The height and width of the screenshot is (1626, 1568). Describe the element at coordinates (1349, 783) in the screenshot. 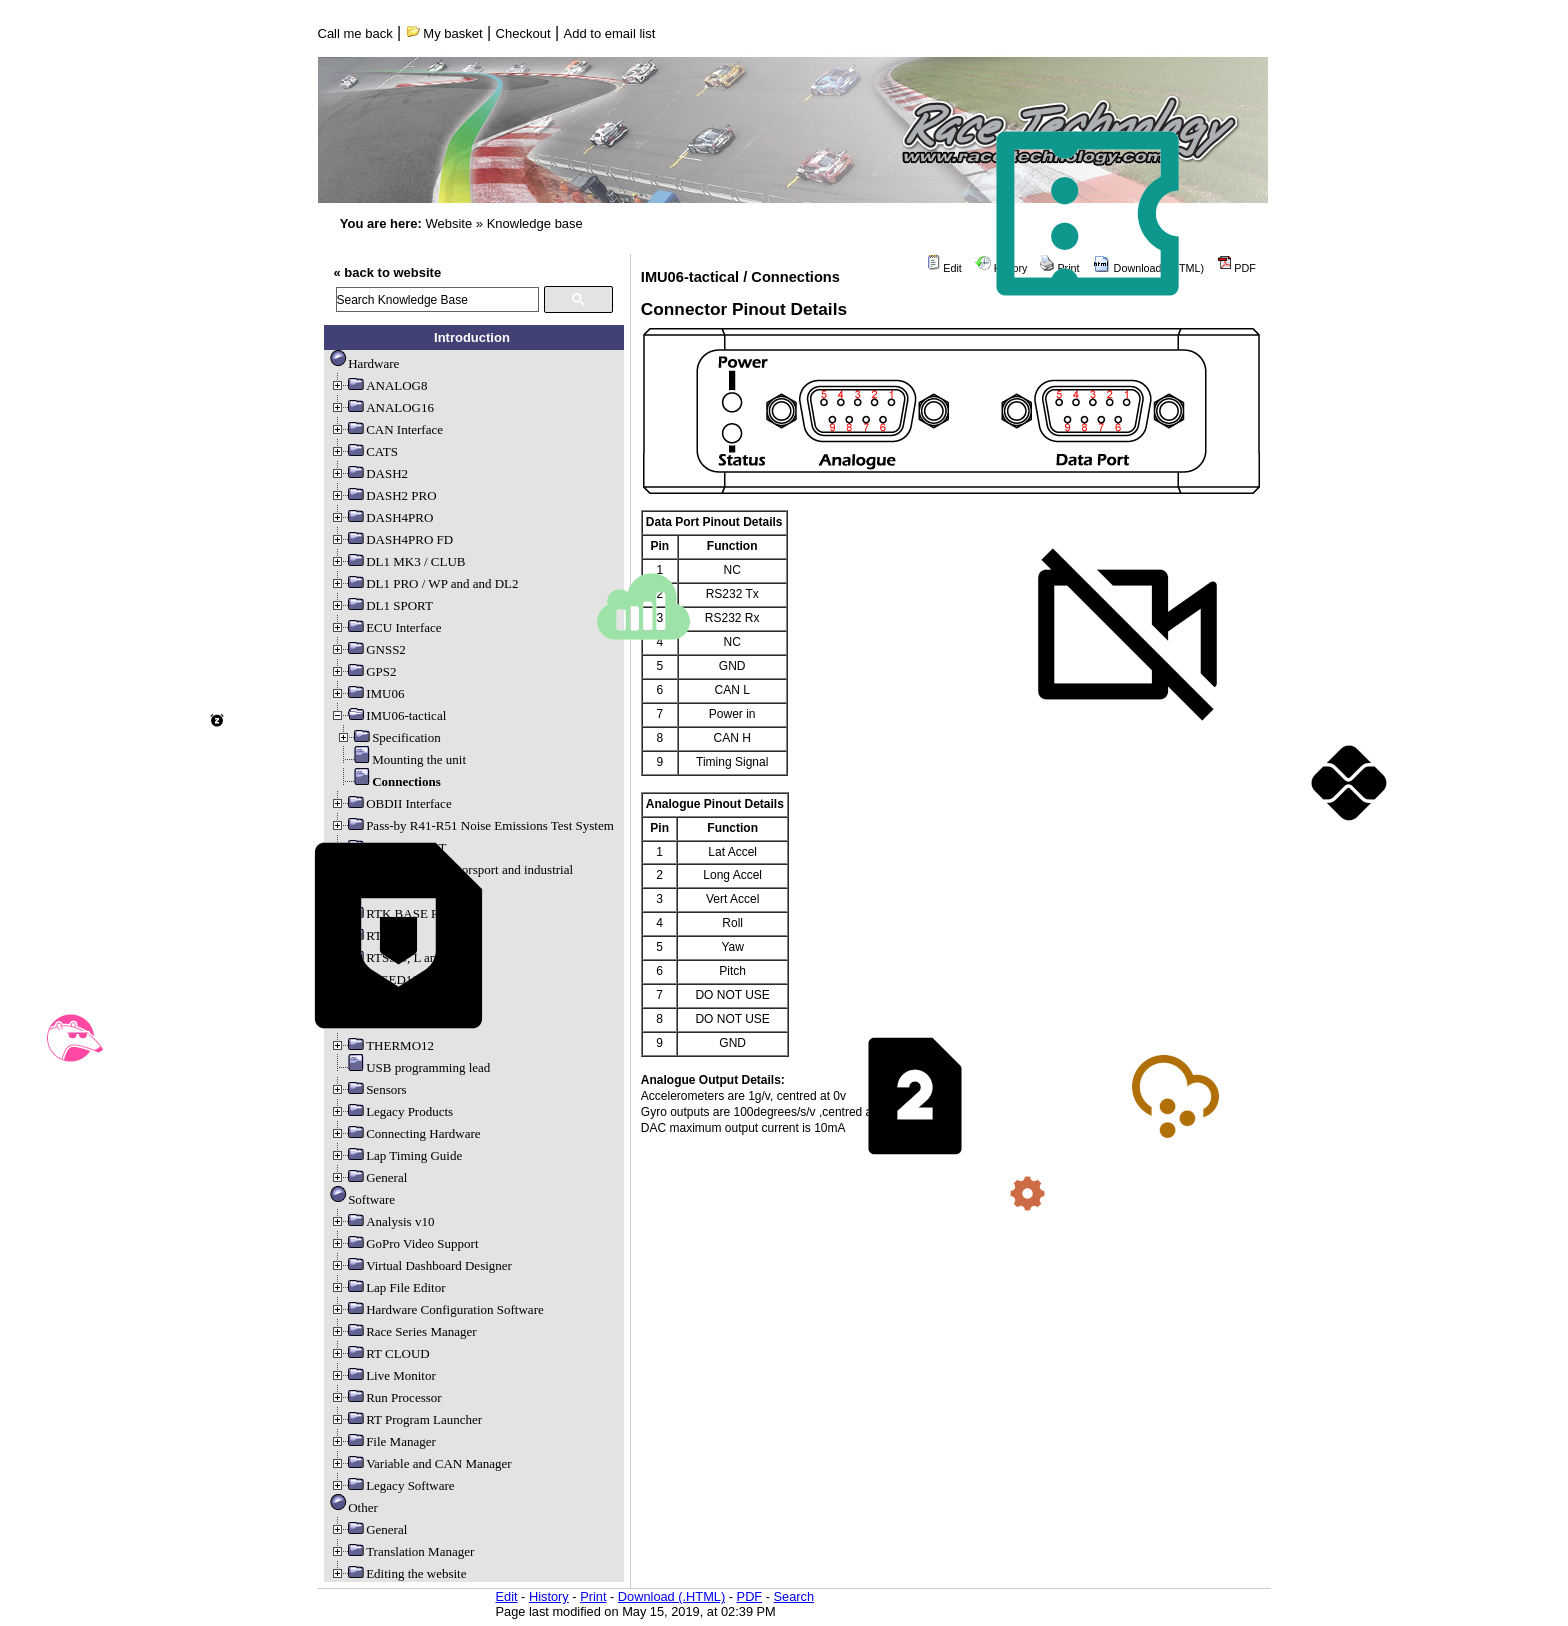

I see `pay with pix instant payment` at that location.